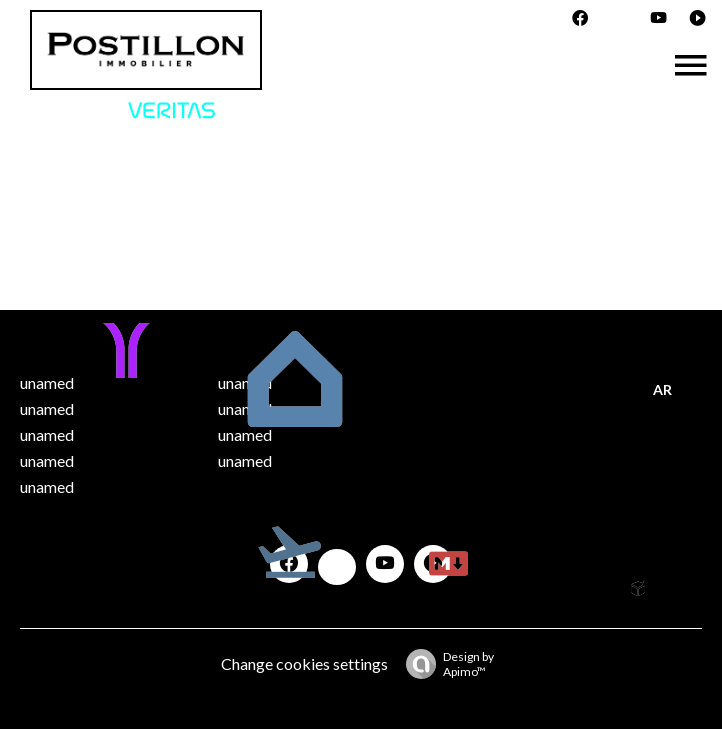 This screenshot has width=722, height=729. What do you see at coordinates (171, 110) in the screenshot?
I see `veritas brand logo` at bounding box center [171, 110].